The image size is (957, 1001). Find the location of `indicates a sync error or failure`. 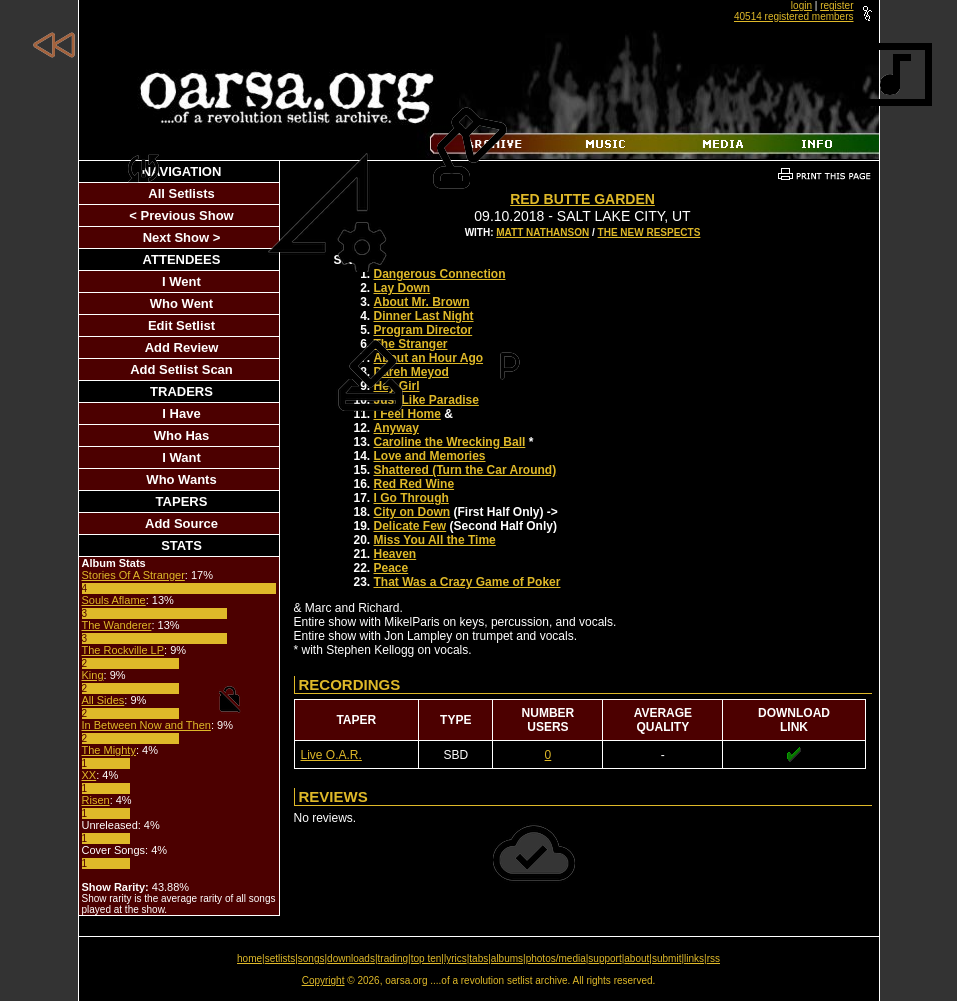

indicates a sync error or failure is located at coordinates (143, 168).